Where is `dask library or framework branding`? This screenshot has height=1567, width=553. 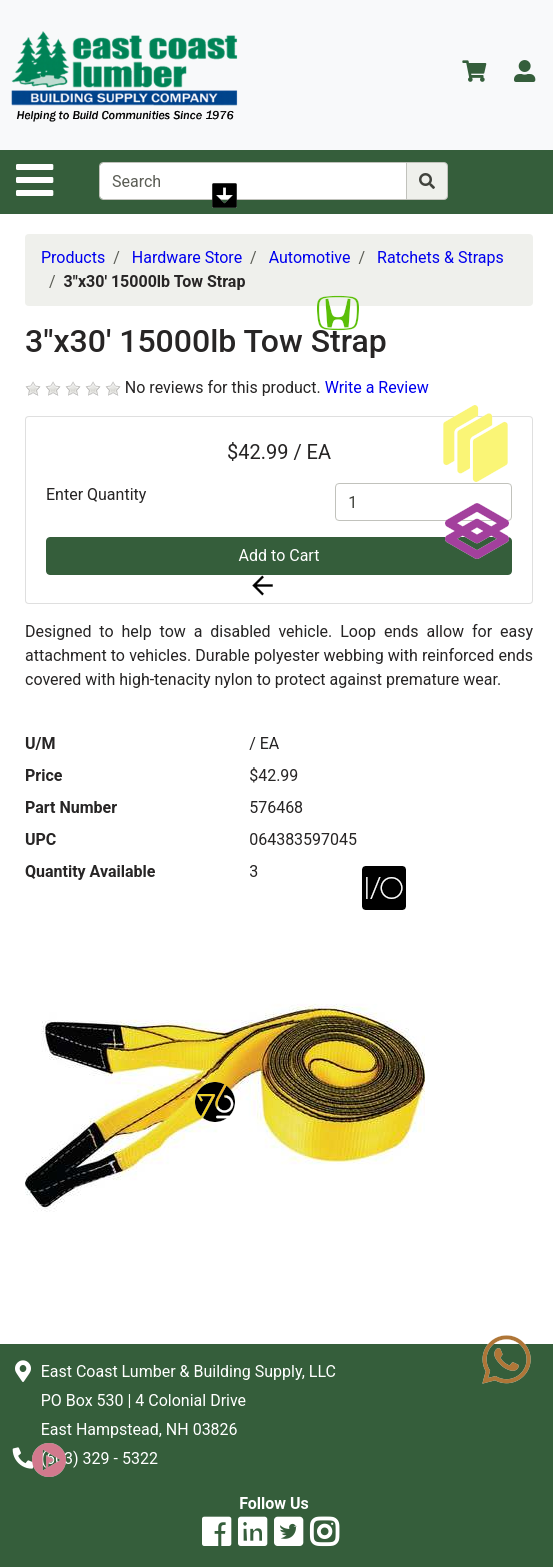
dask library or framework branding is located at coordinates (475, 443).